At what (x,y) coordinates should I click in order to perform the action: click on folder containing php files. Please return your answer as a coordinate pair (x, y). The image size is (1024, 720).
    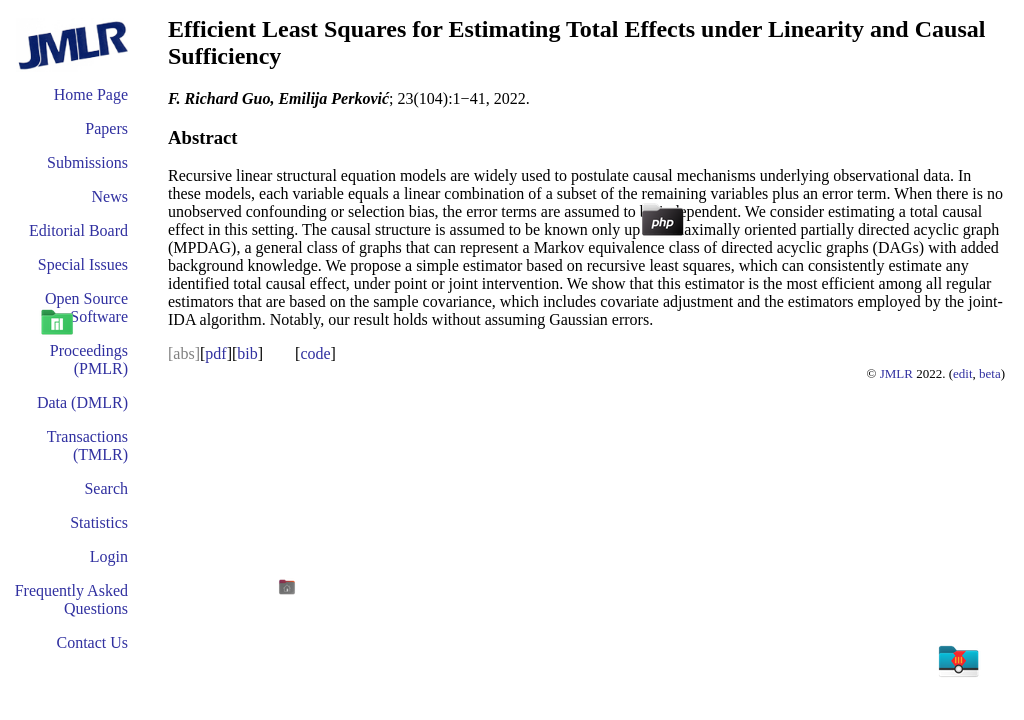
    Looking at the image, I should click on (662, 220).